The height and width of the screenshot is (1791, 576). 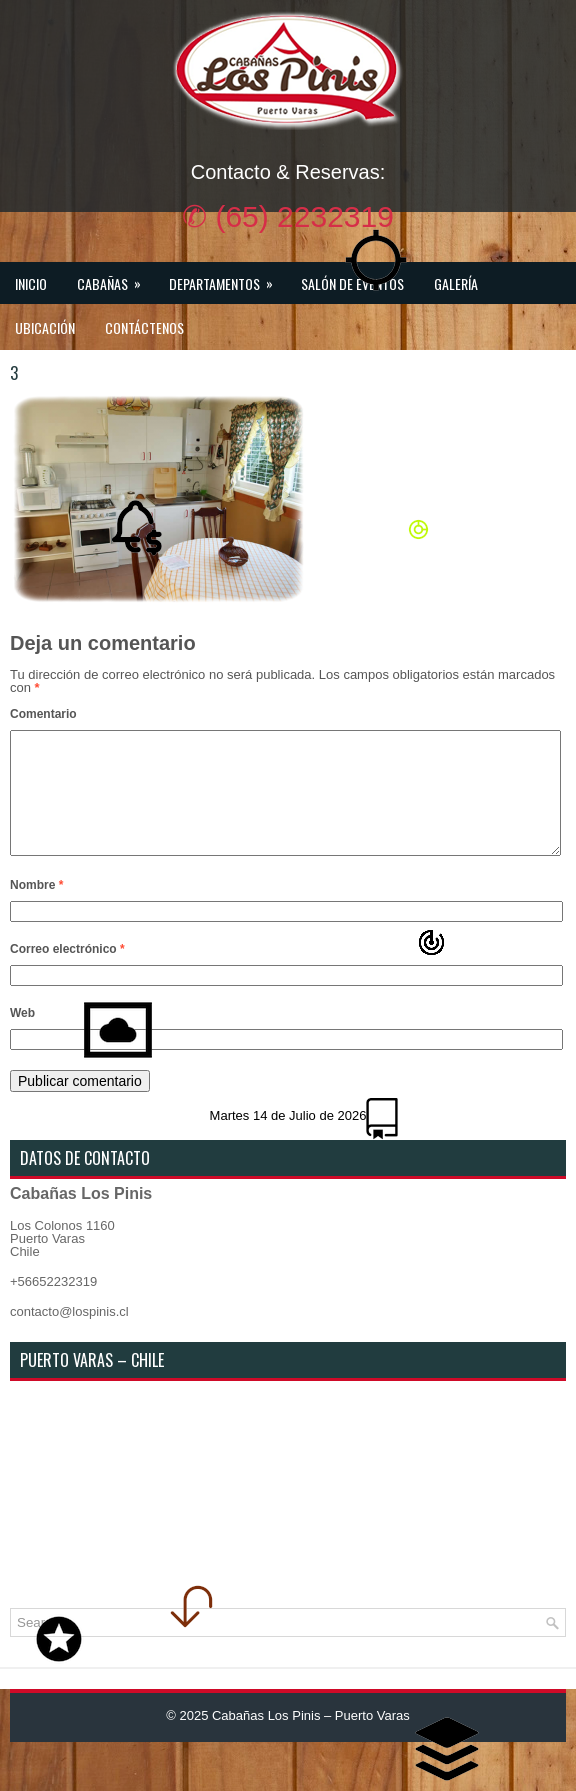 I want to click on track changes or revisions in a document, so click(x=431, y=942).